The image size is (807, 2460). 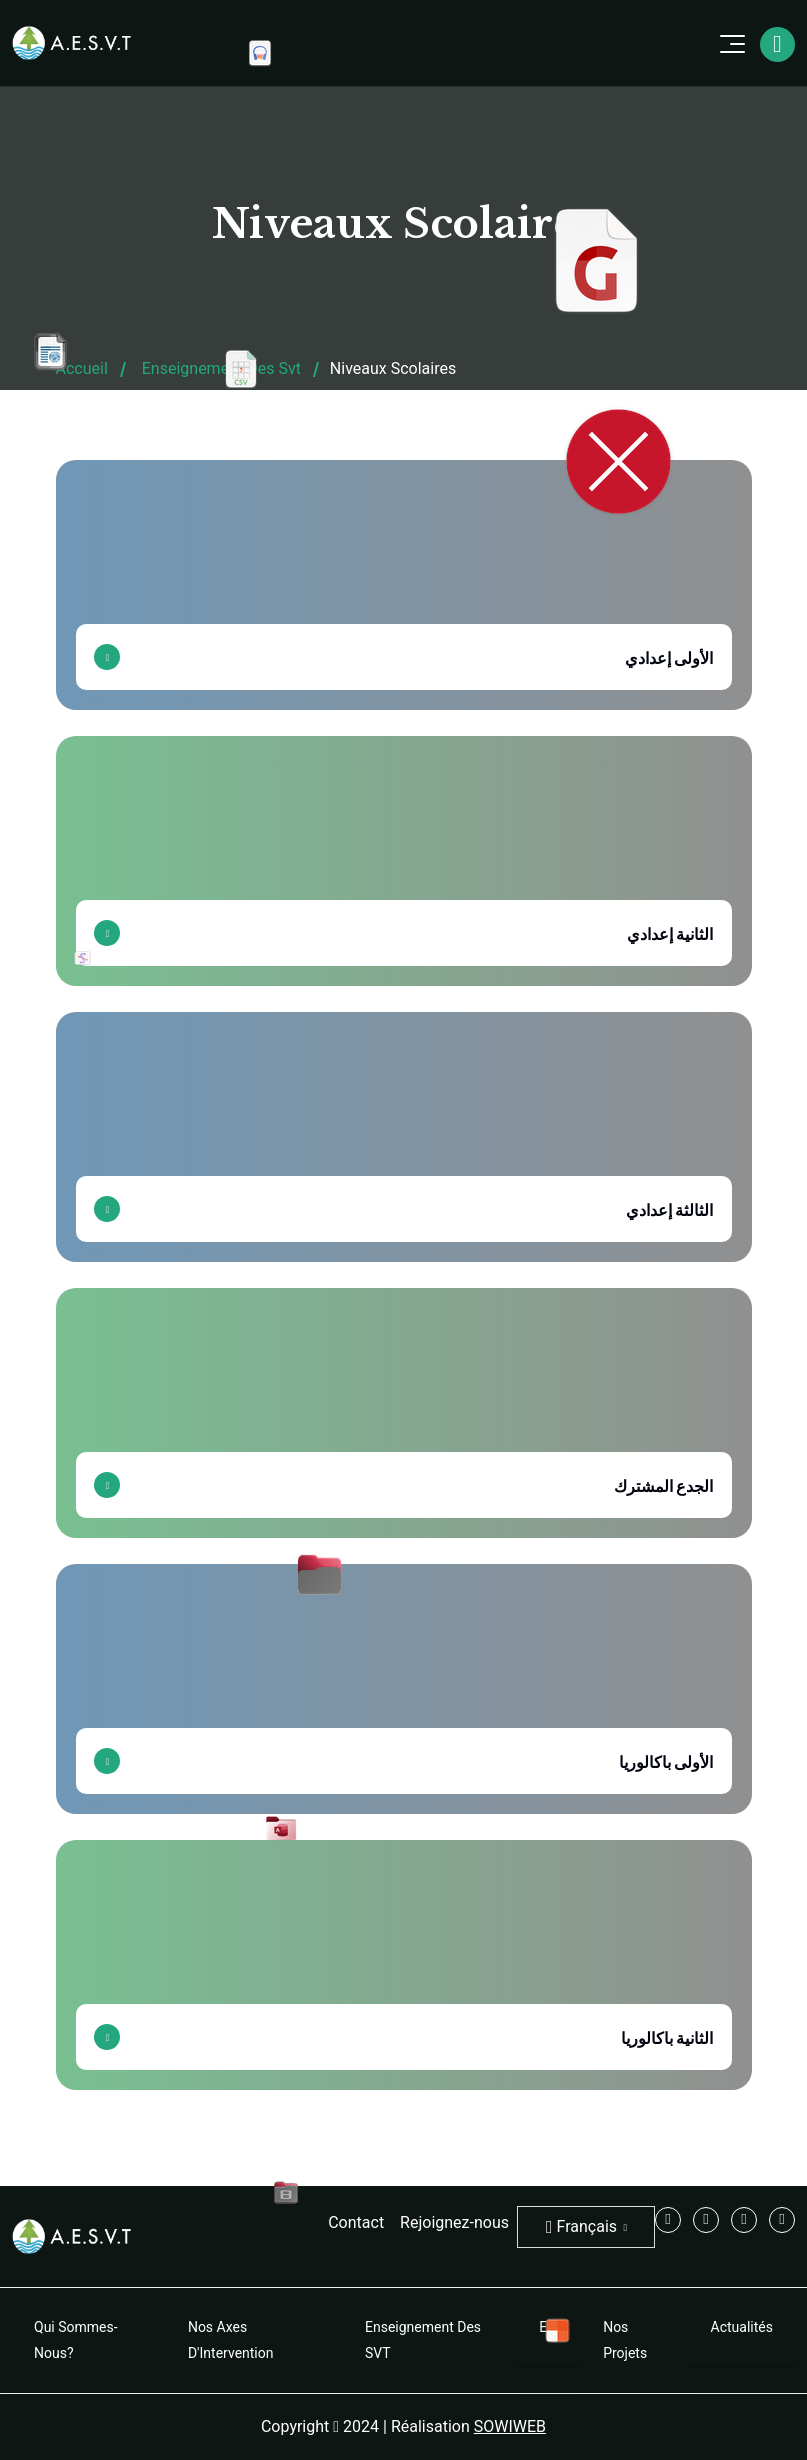 I want to click on open a CSV spreadsheet file, so click(x=241, y=369).